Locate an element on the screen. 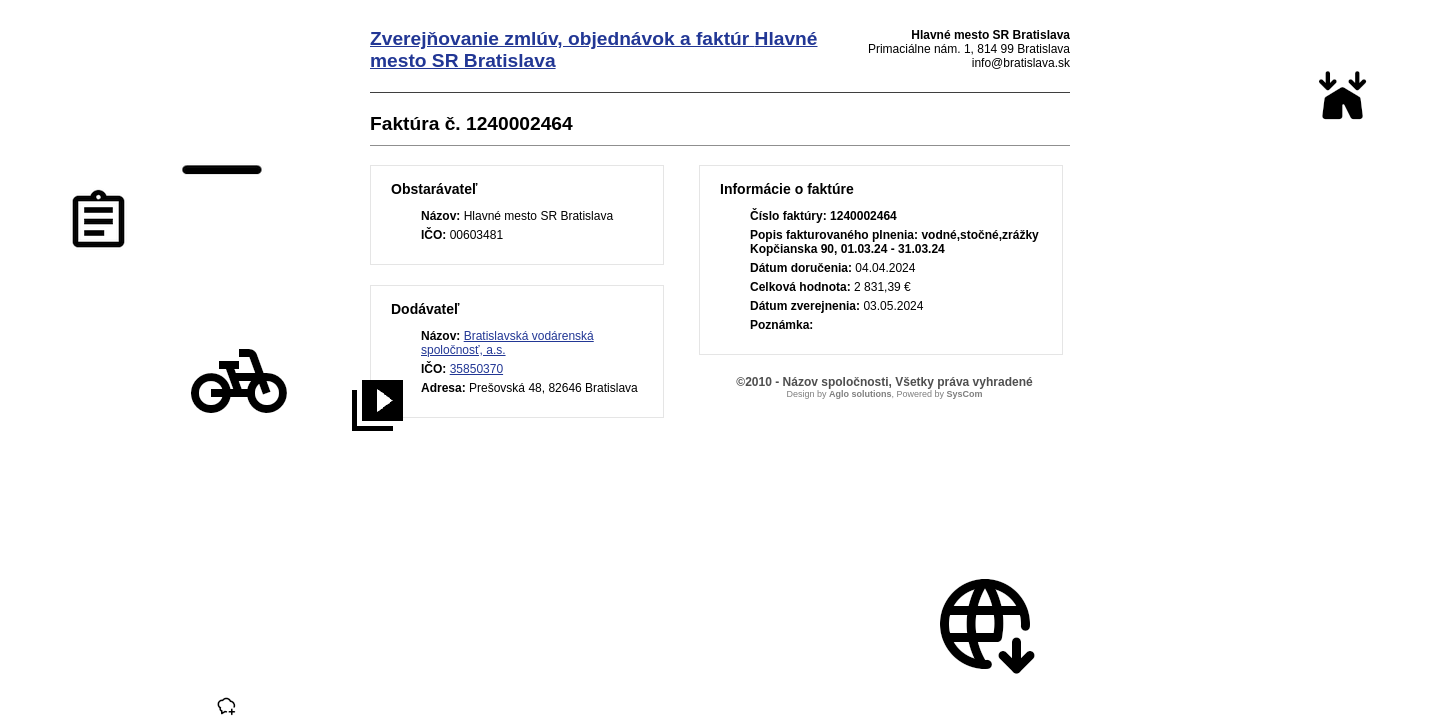 This screenshot has width=1440, height=720. start a new conversation is located at coordinates (226, 706).